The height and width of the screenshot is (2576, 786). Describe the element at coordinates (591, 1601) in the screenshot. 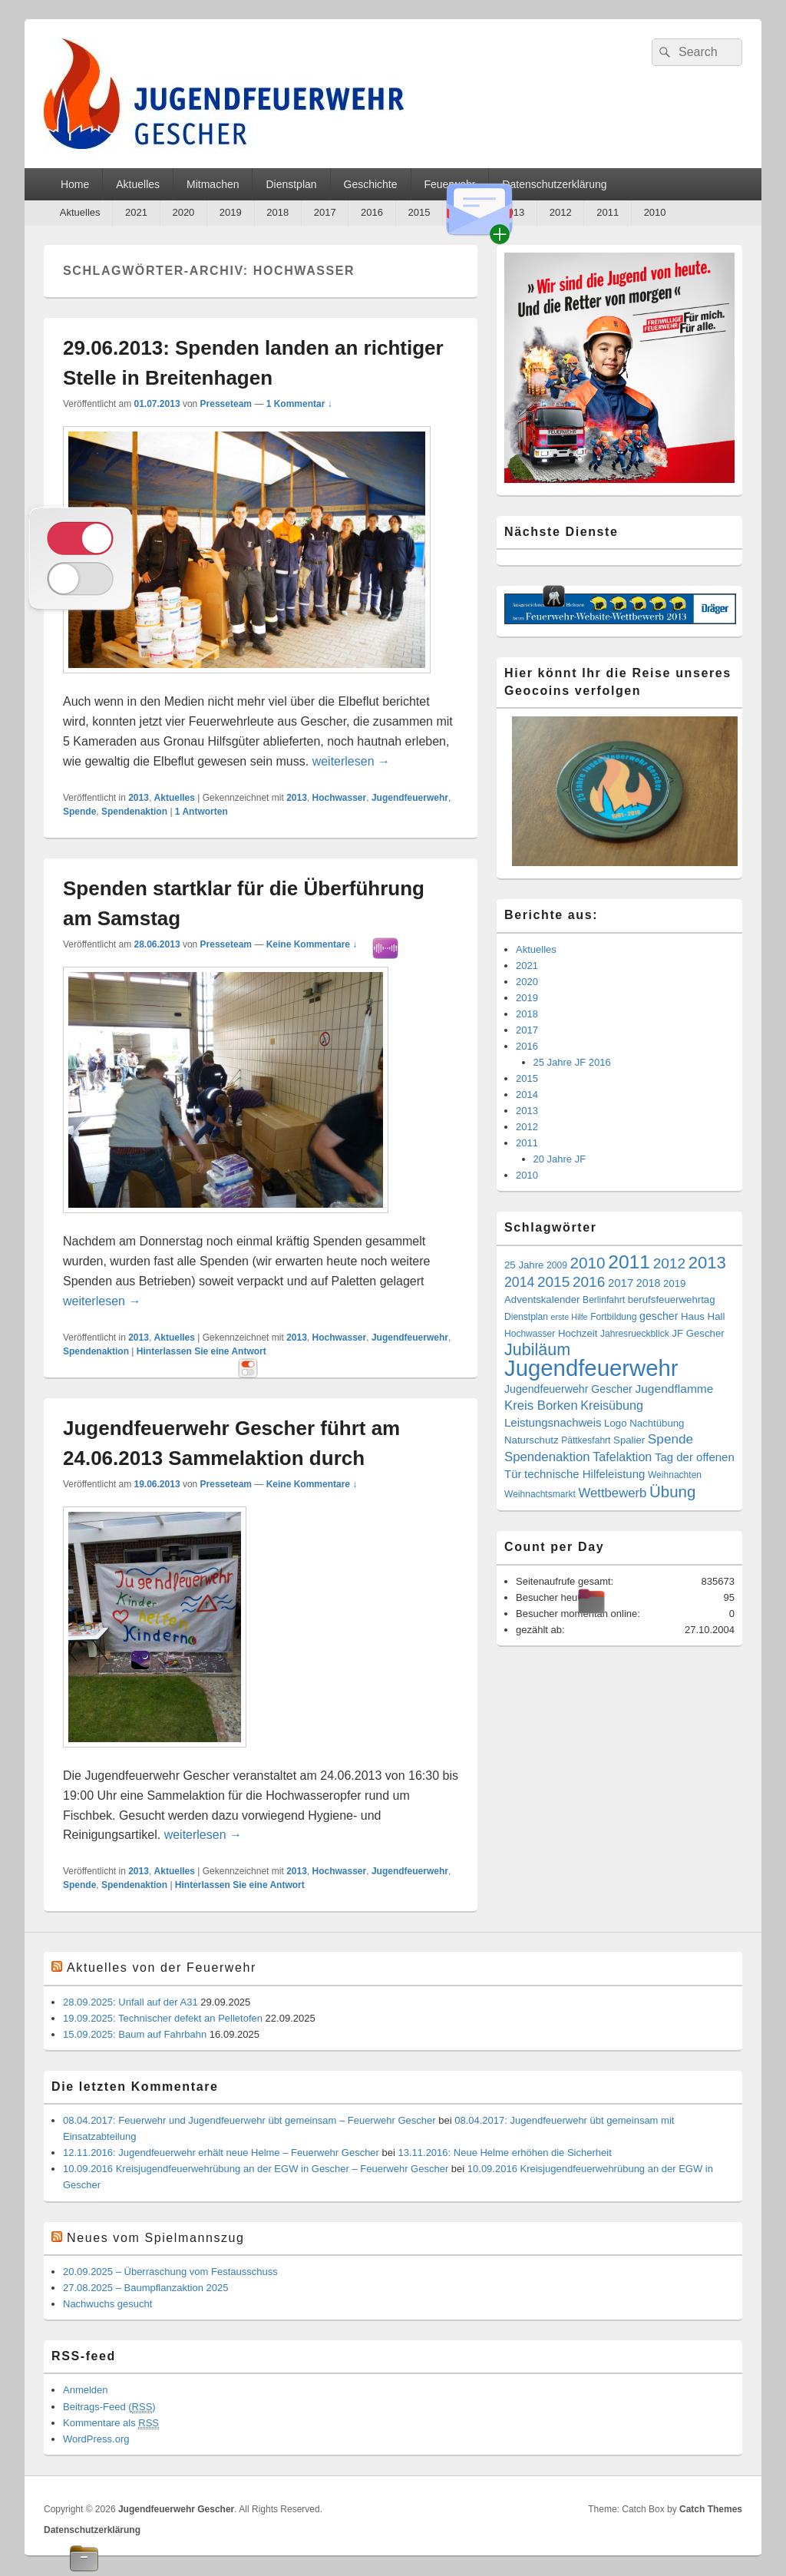

I see `open folder containing files or documents` at that location.